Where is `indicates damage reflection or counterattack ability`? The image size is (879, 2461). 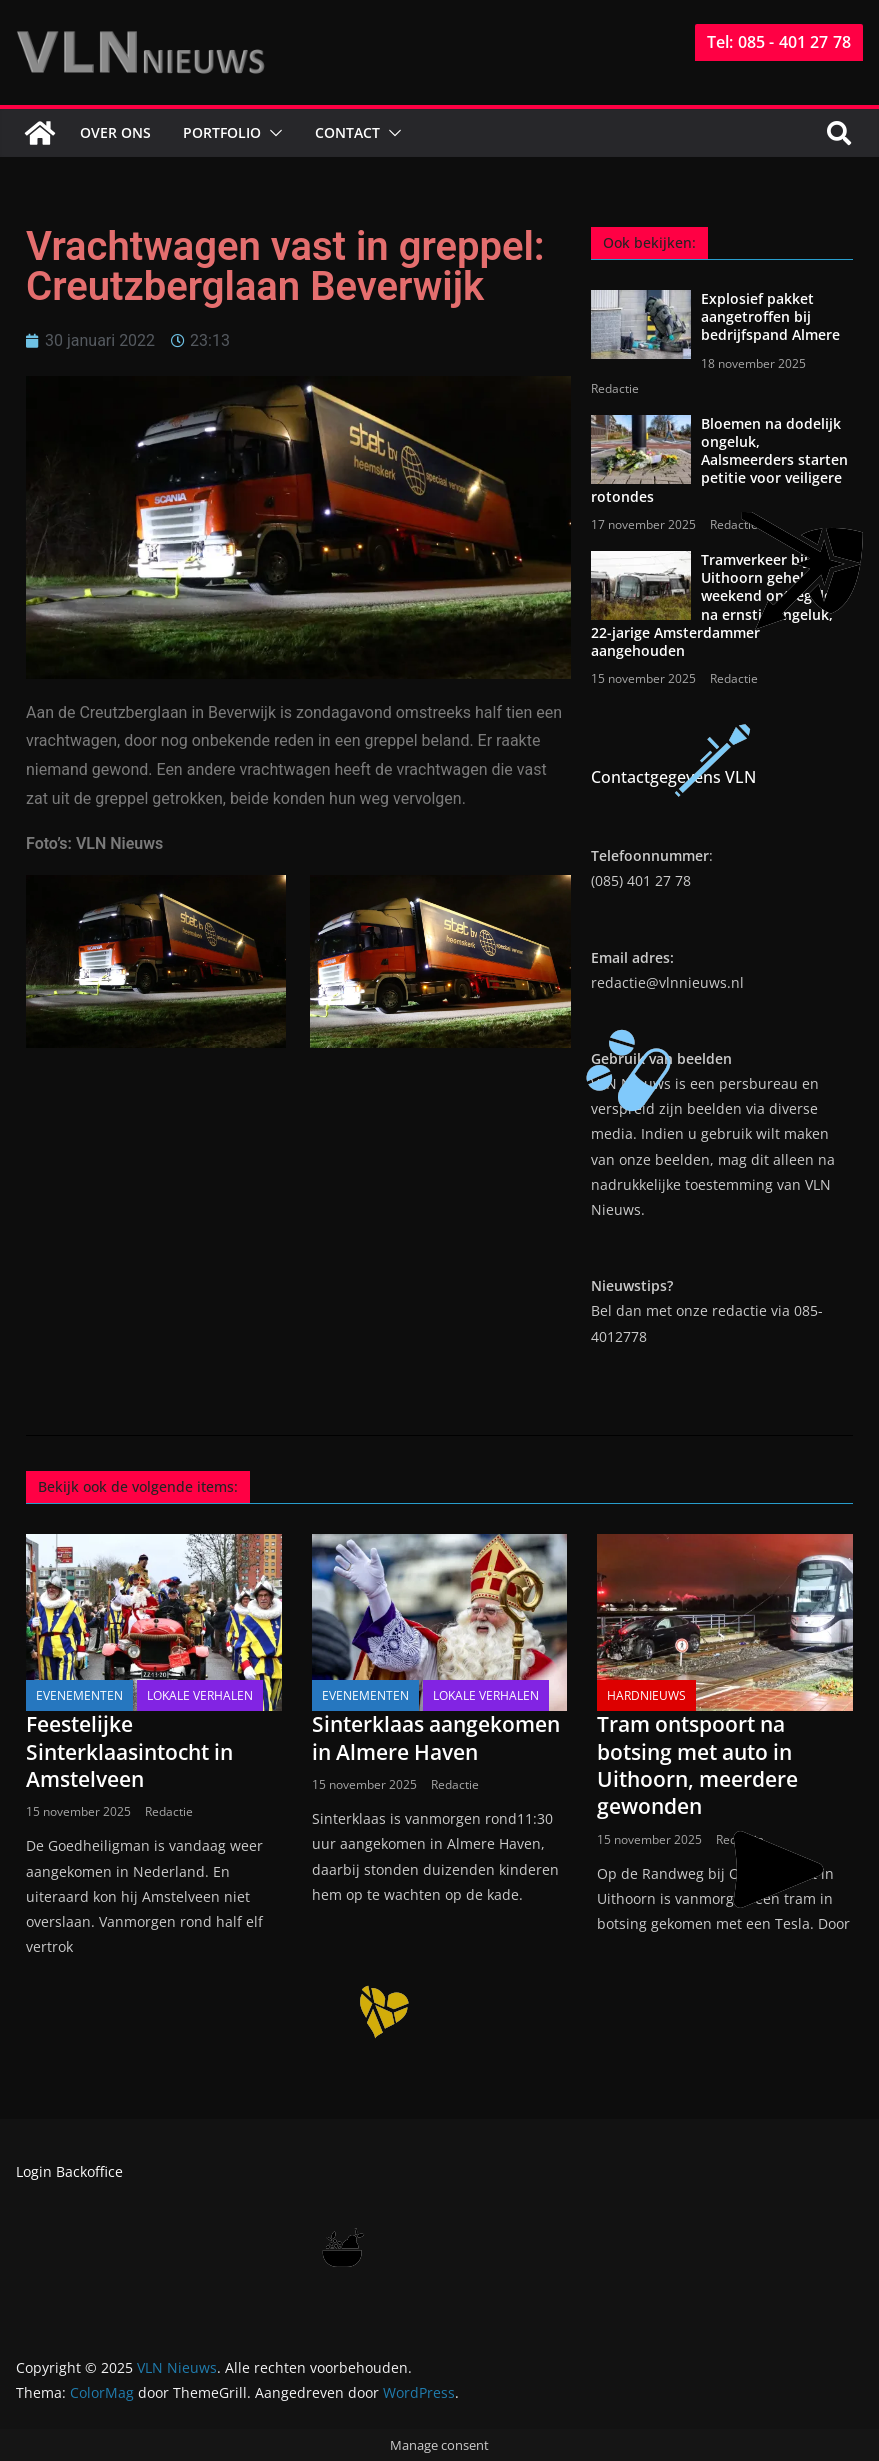
indicates damage reflection or counterattack ability is located at coordinates (802, 572).